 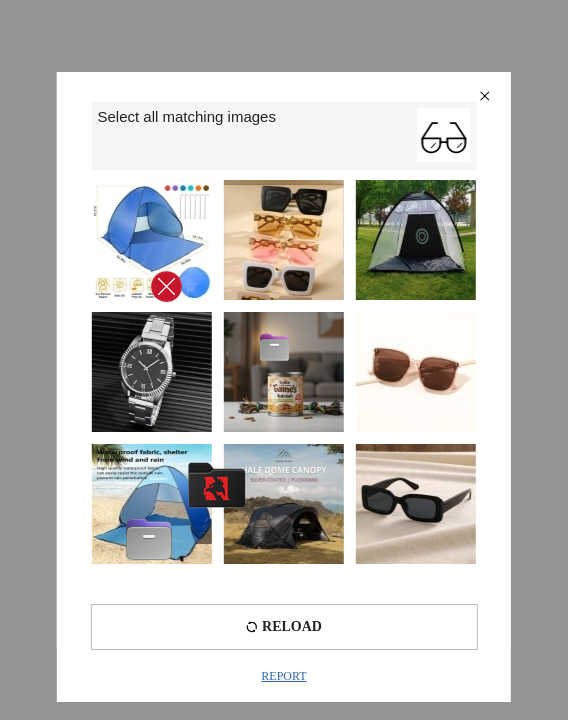 What do you see at coordinates (216, 486) in the screenshot?
I see `open nusantara project files folder` at bounding box center [216, 486].